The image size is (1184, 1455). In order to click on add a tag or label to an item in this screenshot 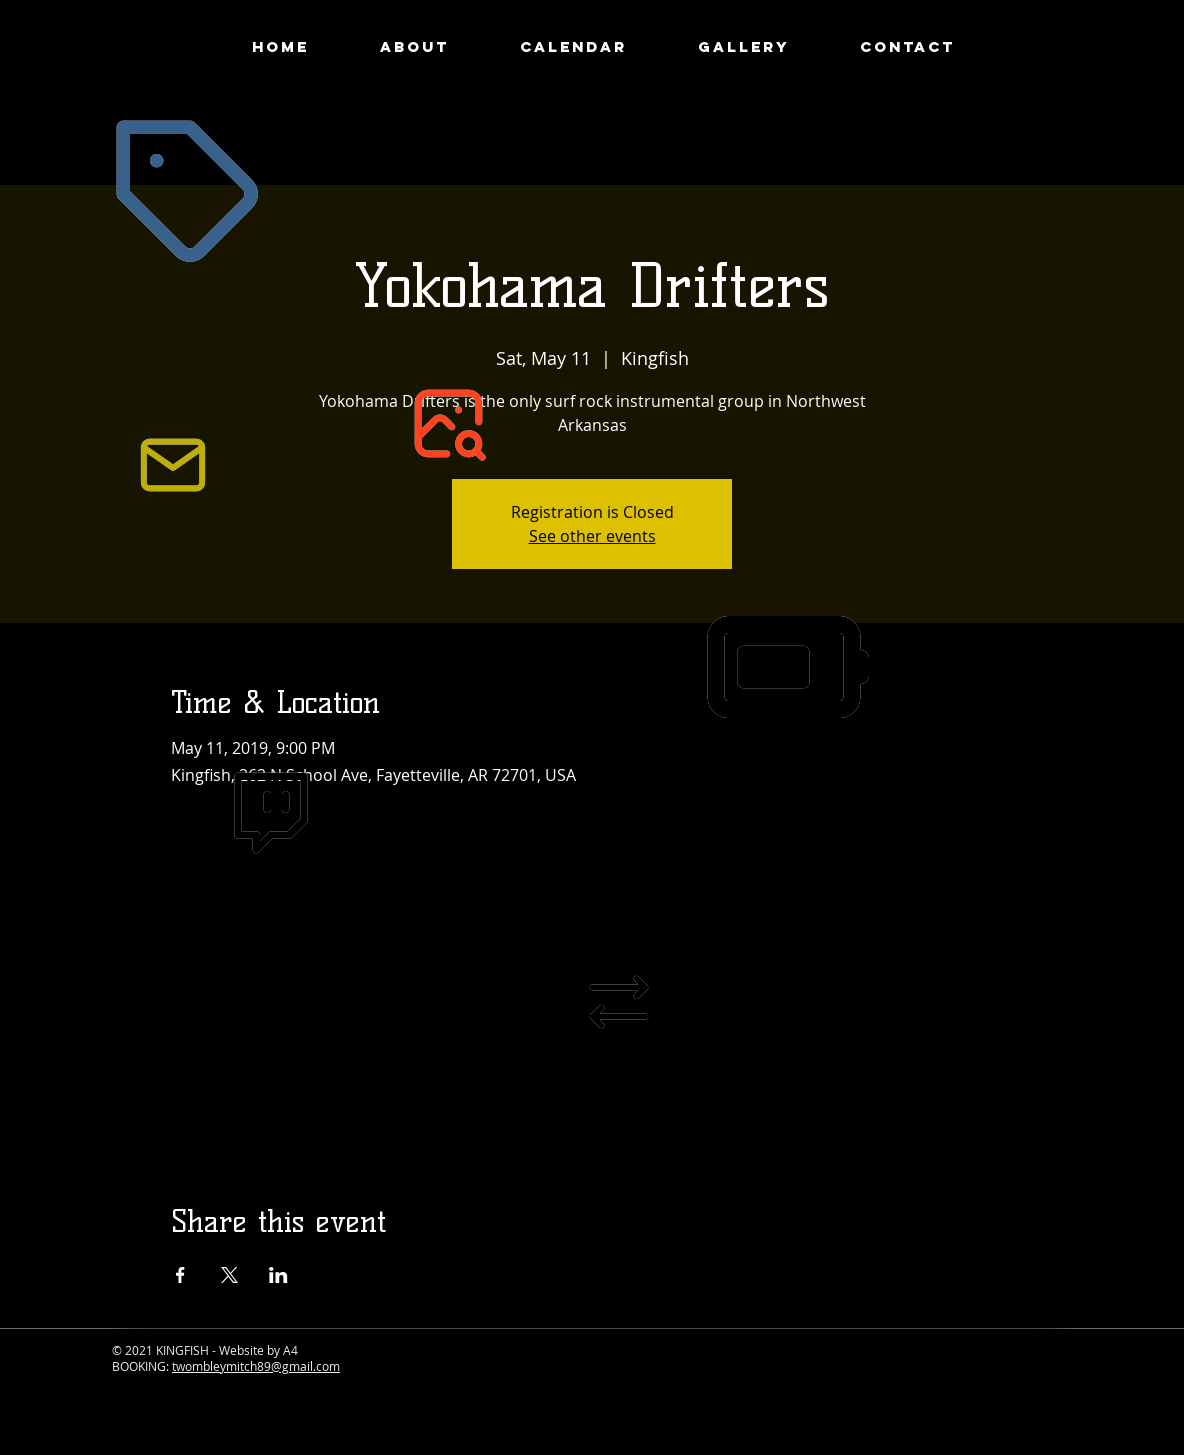, I will do `click(190, 194)`.